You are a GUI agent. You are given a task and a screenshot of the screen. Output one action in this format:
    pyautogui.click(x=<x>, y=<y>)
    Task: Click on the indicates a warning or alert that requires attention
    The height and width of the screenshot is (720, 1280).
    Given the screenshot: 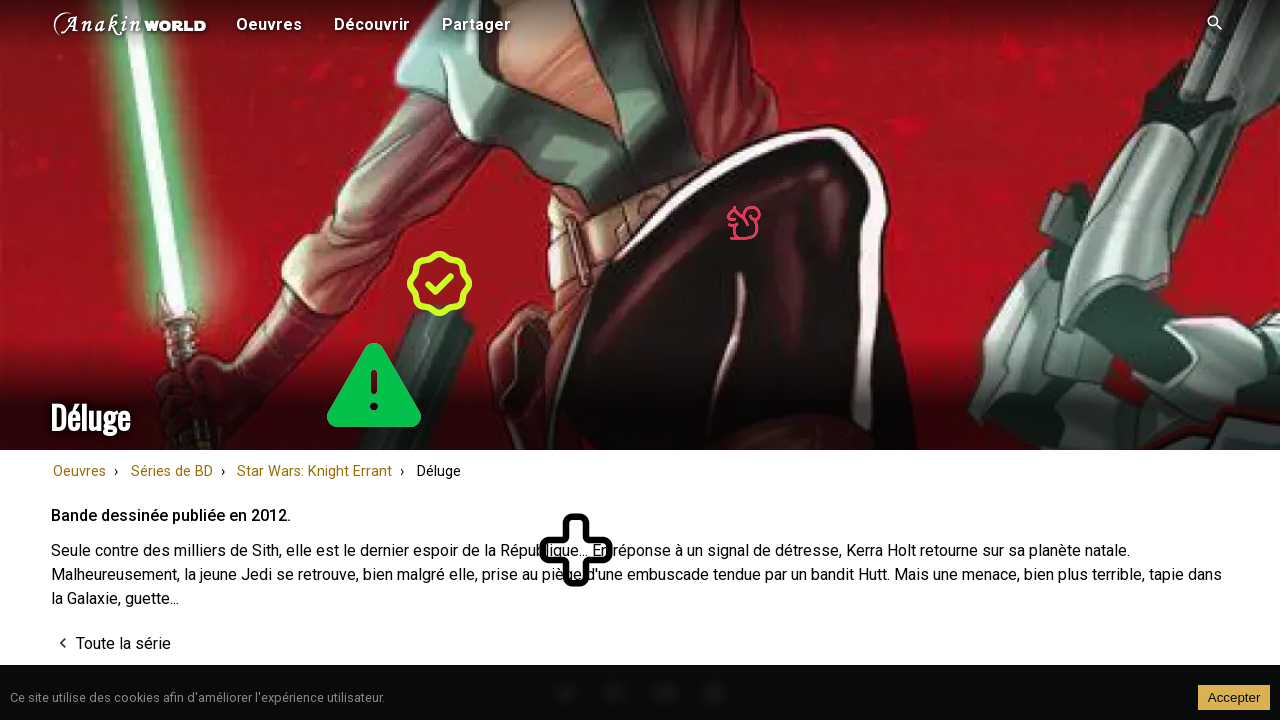 What is the action you would take?
    pyautogui.click(x=374, y=384)
    